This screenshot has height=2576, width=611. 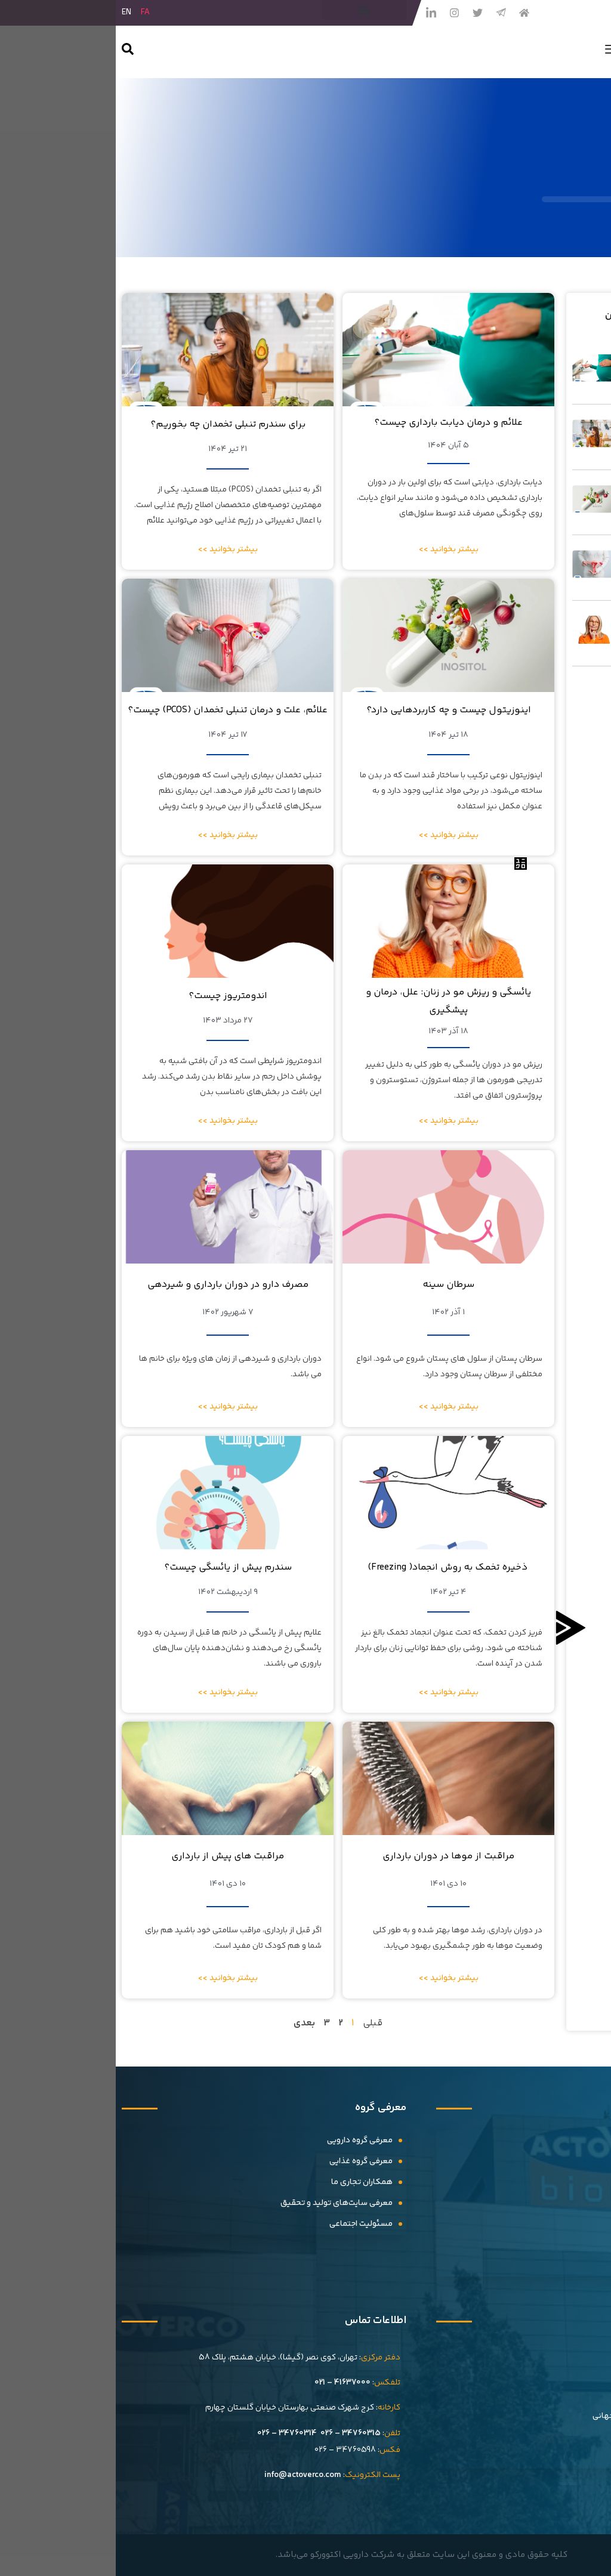 What do you see at coordinates (520, 863) in the screenshot?
I see `visit the UNIQLO Japan website or app` at bounding box center [520, 863].